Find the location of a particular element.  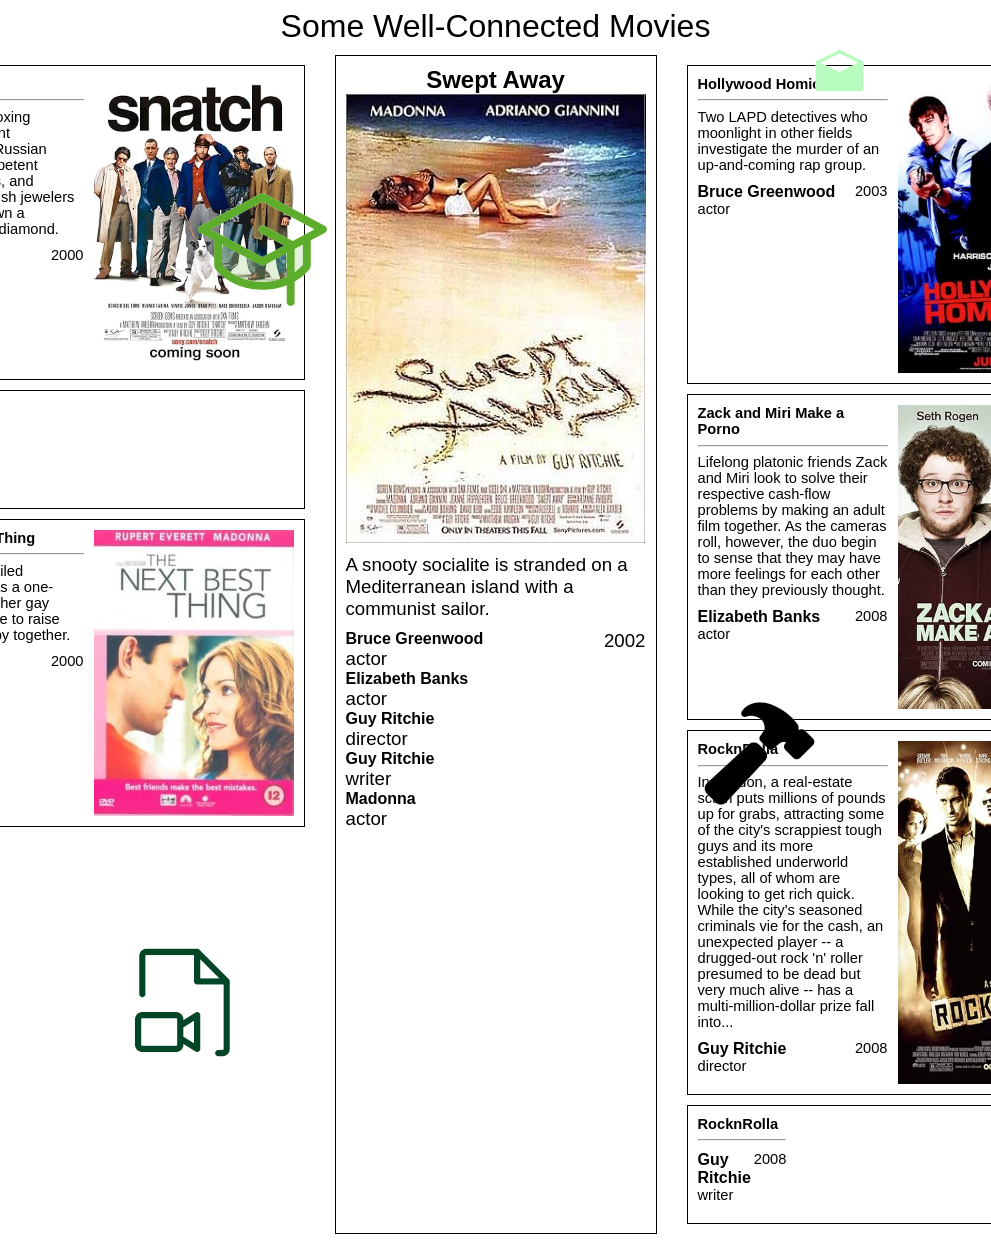

access education or learning resources is located at coordinates (262, 245).